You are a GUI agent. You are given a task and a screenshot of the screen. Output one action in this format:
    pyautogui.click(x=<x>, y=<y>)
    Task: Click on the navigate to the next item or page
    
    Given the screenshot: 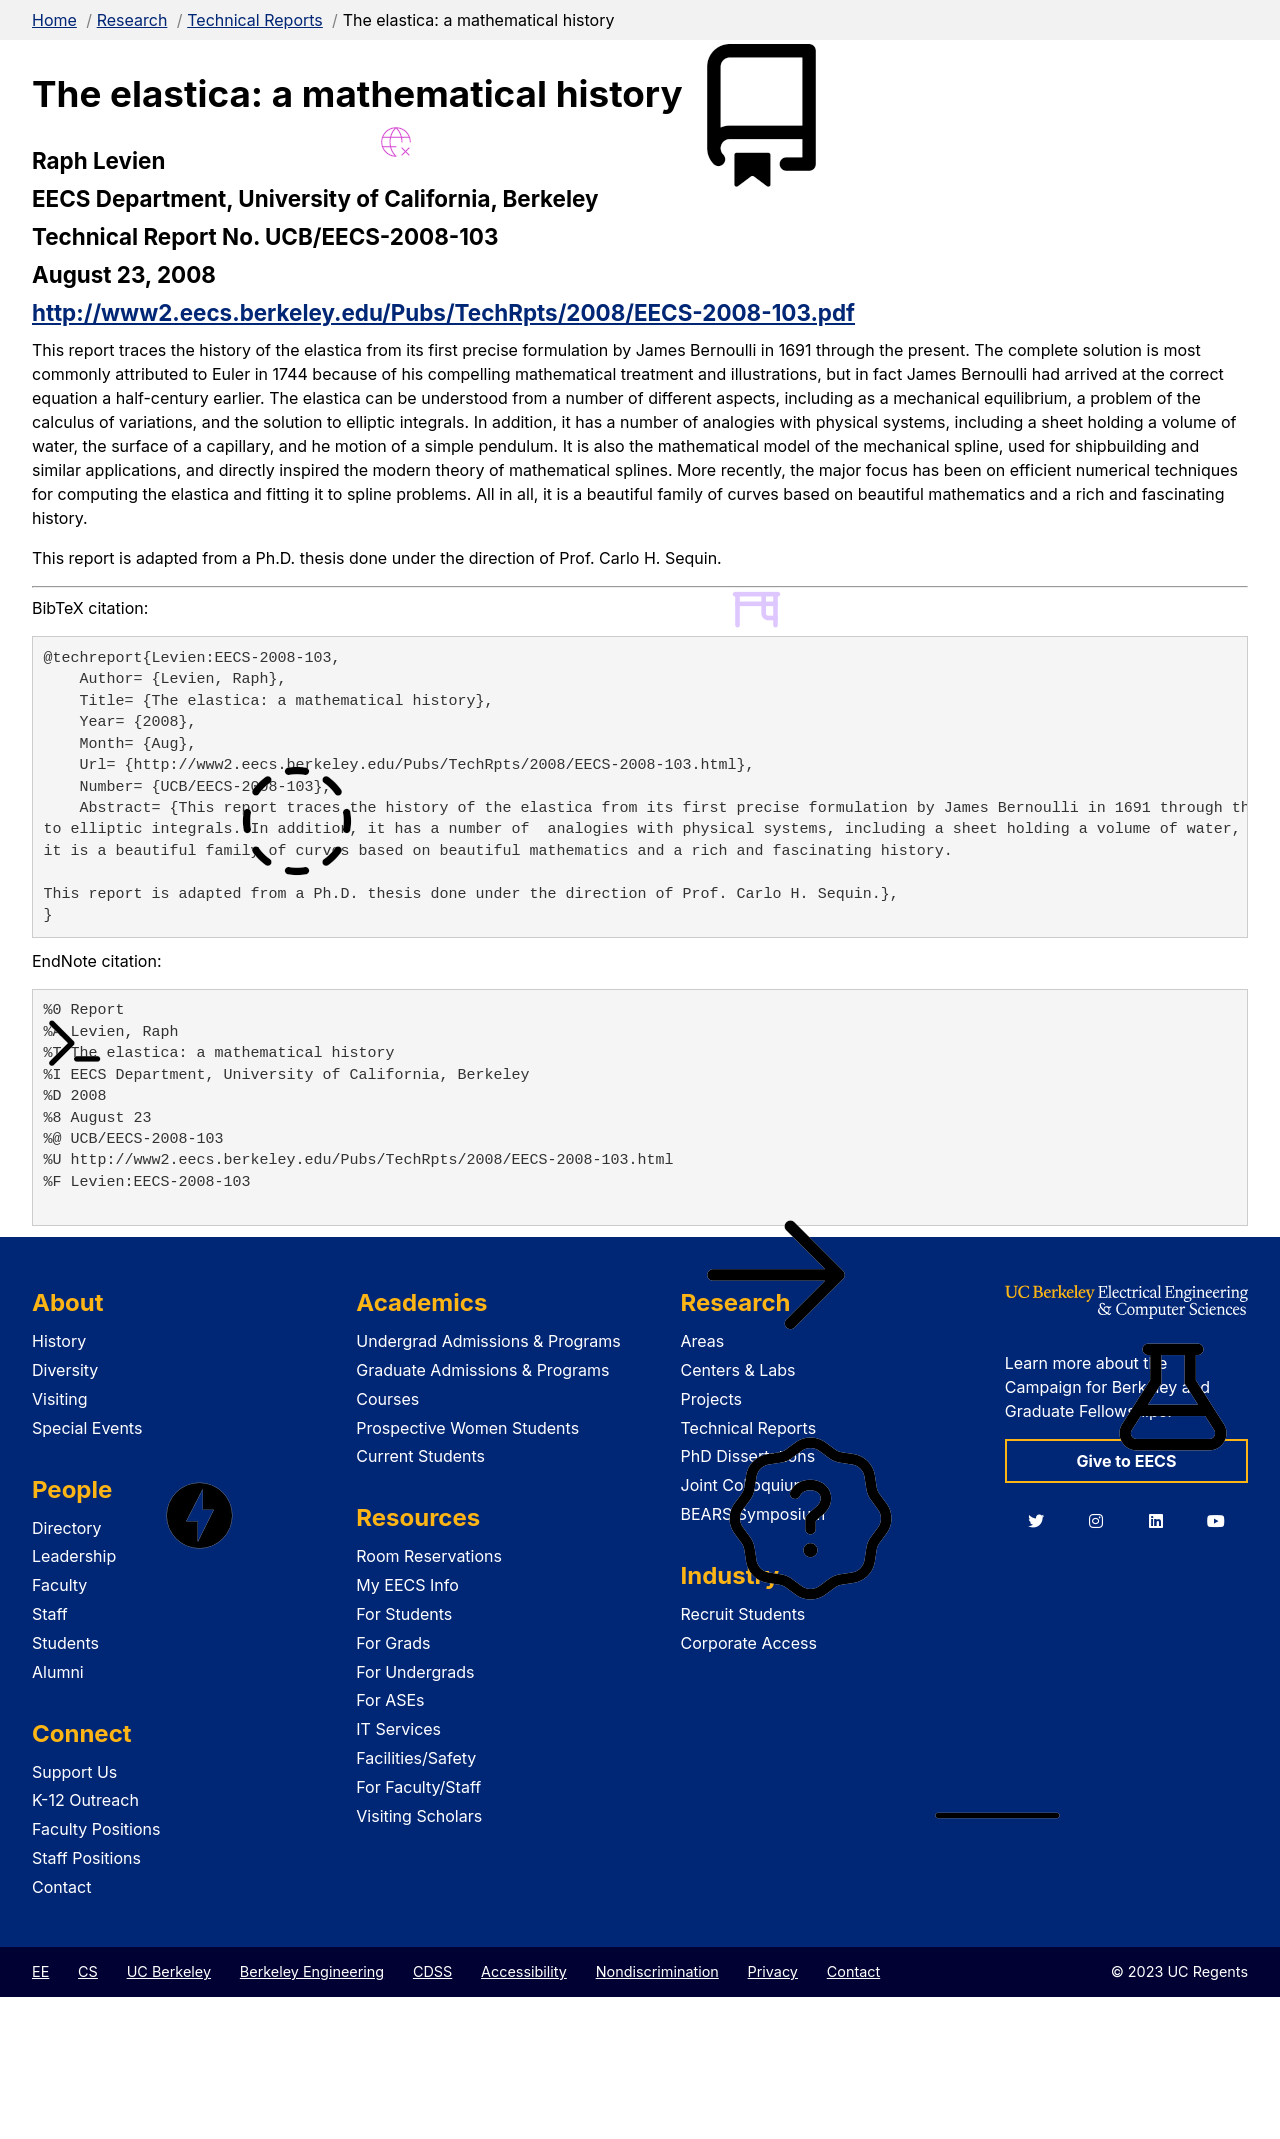 What is the action you would take?
    pyautogui.click(x=777, y=1273)
    